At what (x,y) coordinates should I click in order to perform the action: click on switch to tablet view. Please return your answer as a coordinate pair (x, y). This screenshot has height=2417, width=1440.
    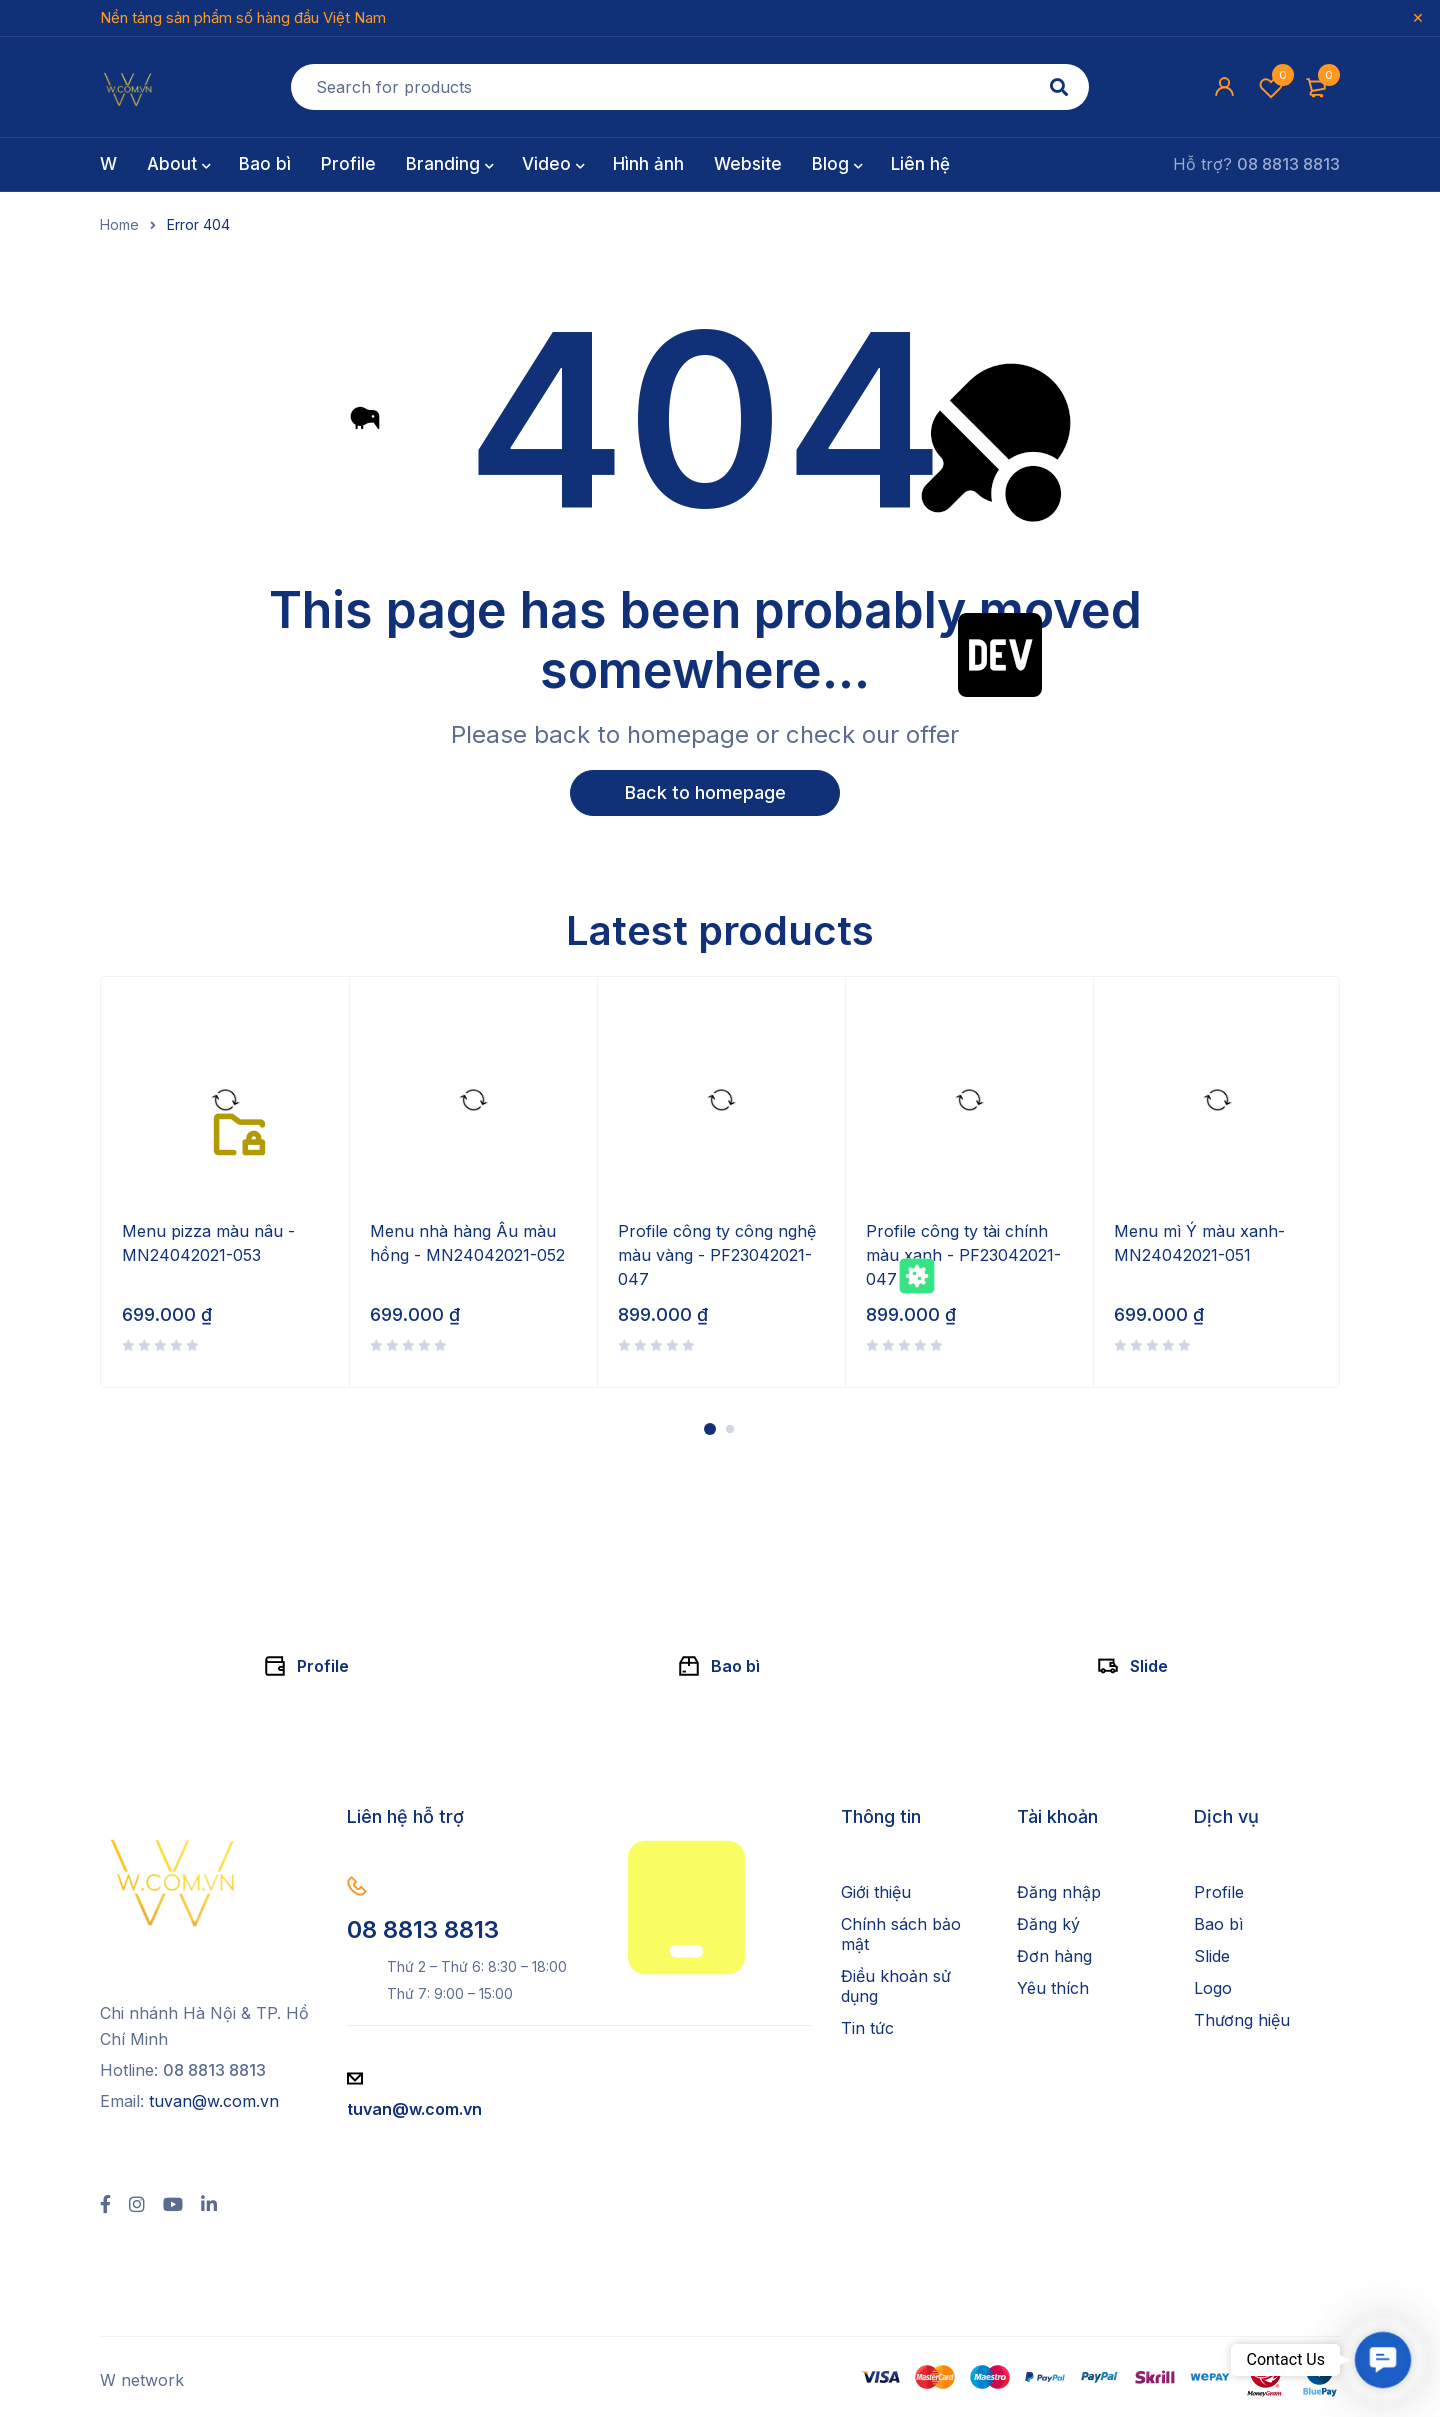
    Looking at the image, I should click on (686, 1907).